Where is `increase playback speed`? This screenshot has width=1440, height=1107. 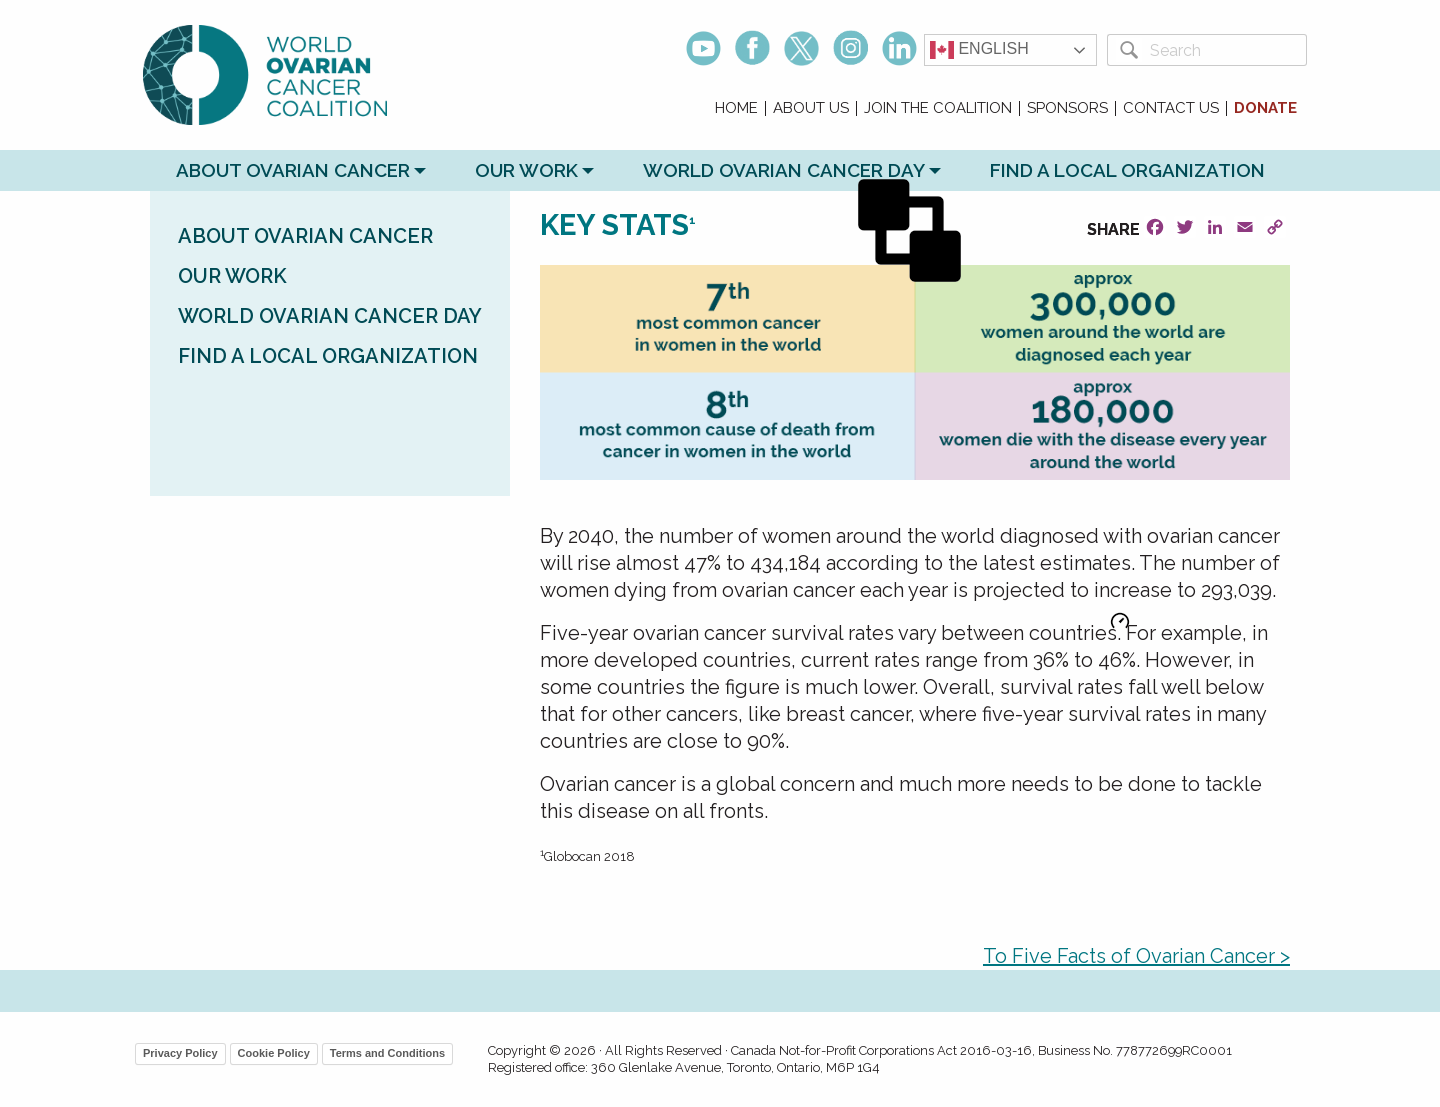 increase playback speed is located at coordinates (1120, 621).